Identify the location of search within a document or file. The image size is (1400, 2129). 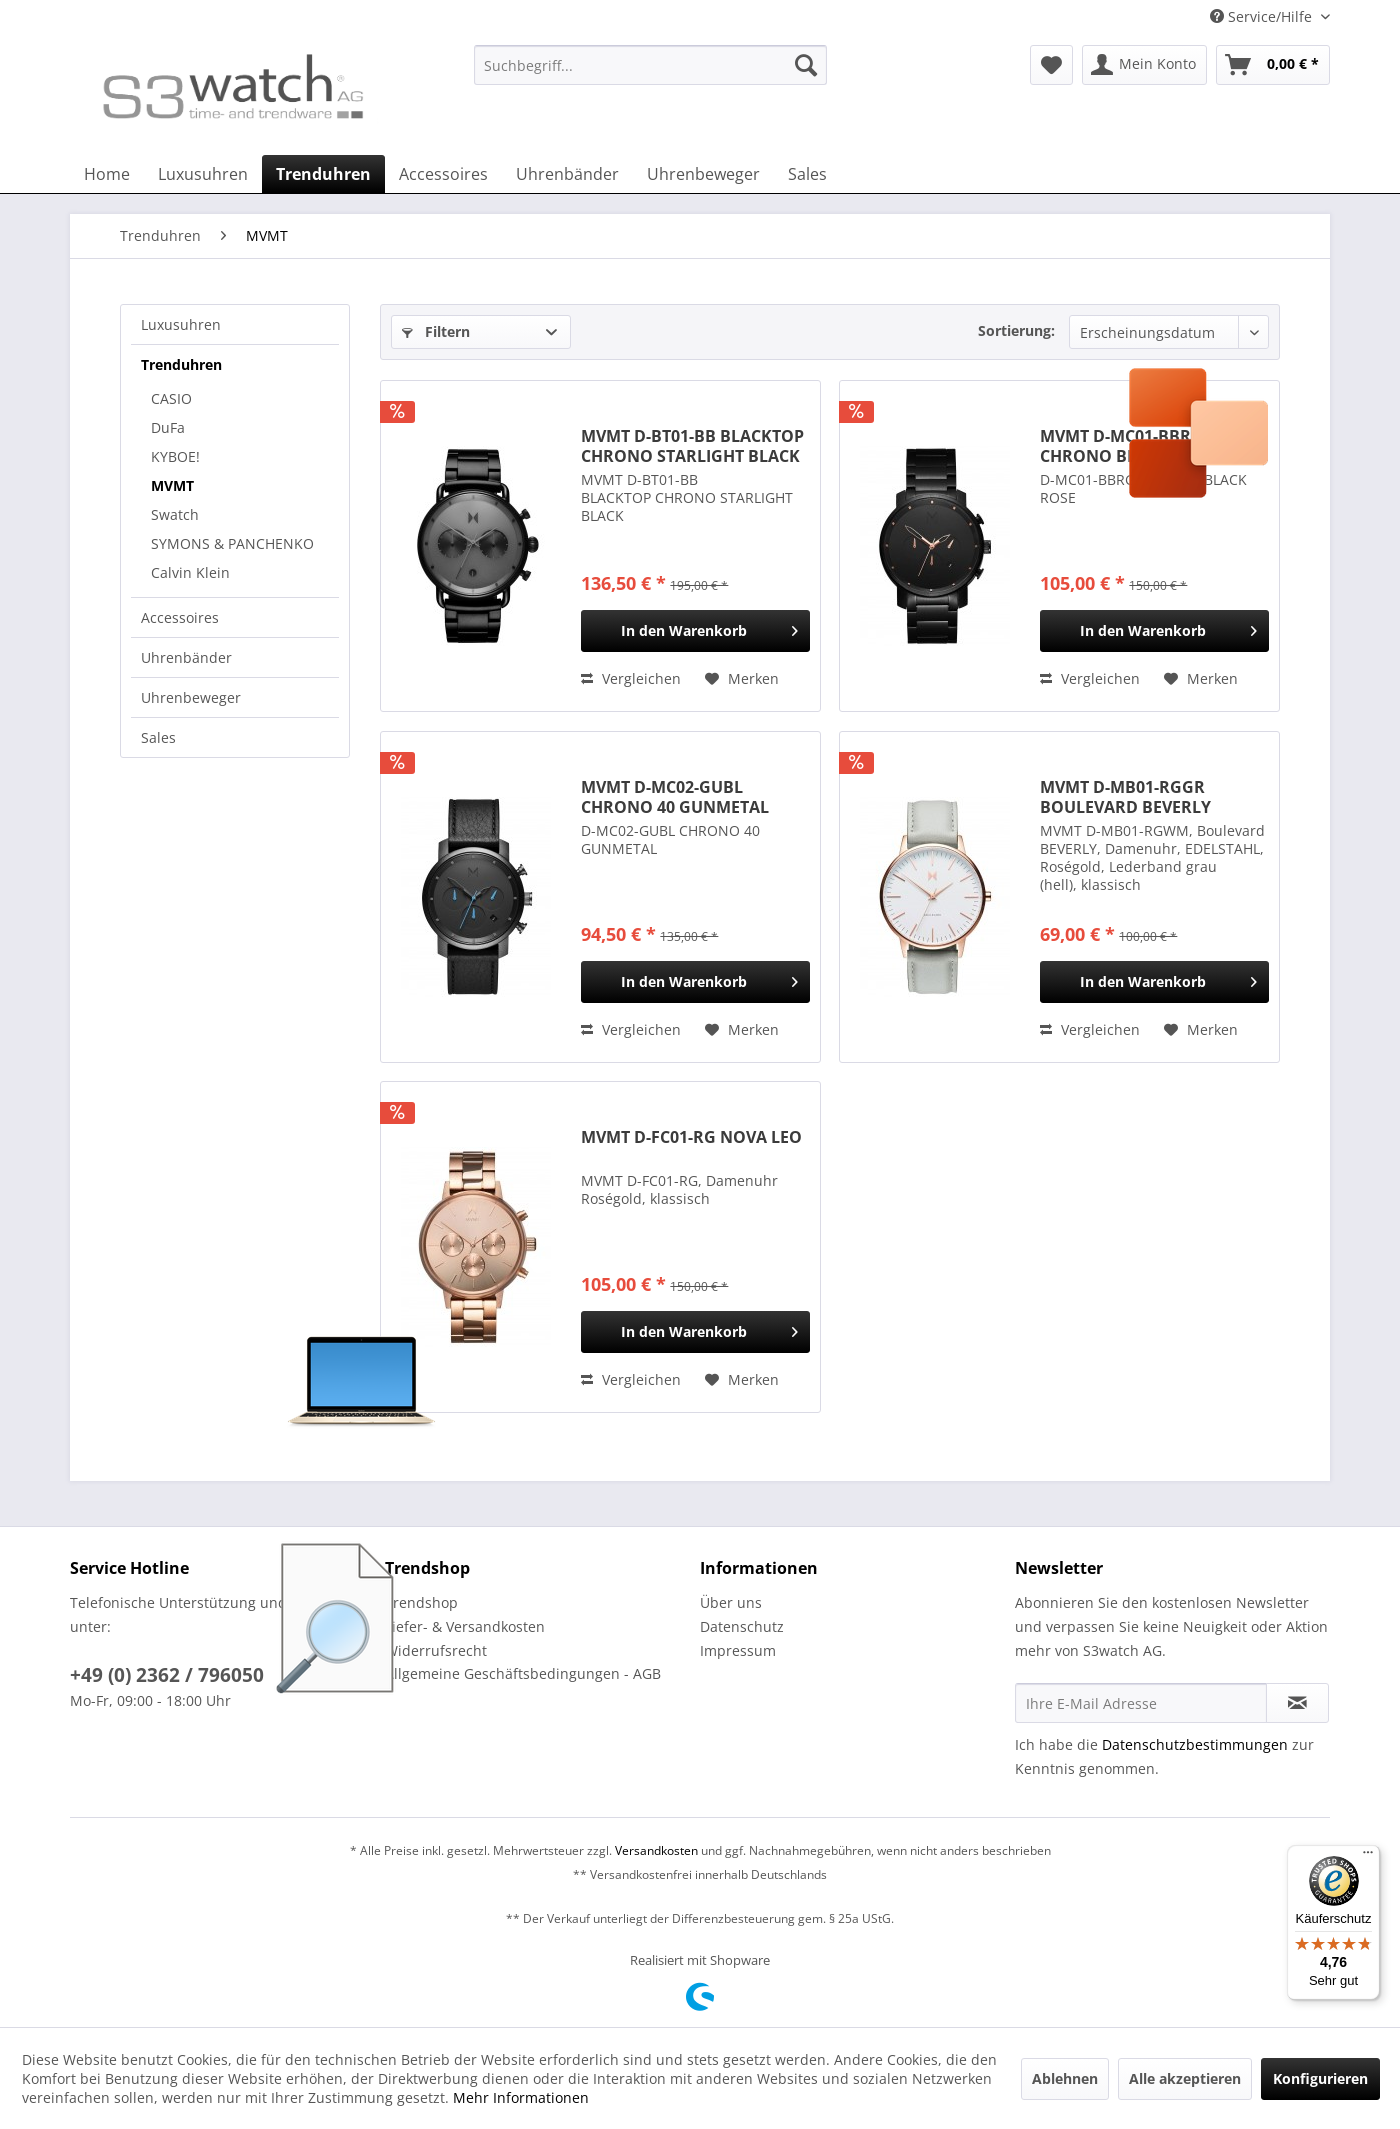
(337, 1618).